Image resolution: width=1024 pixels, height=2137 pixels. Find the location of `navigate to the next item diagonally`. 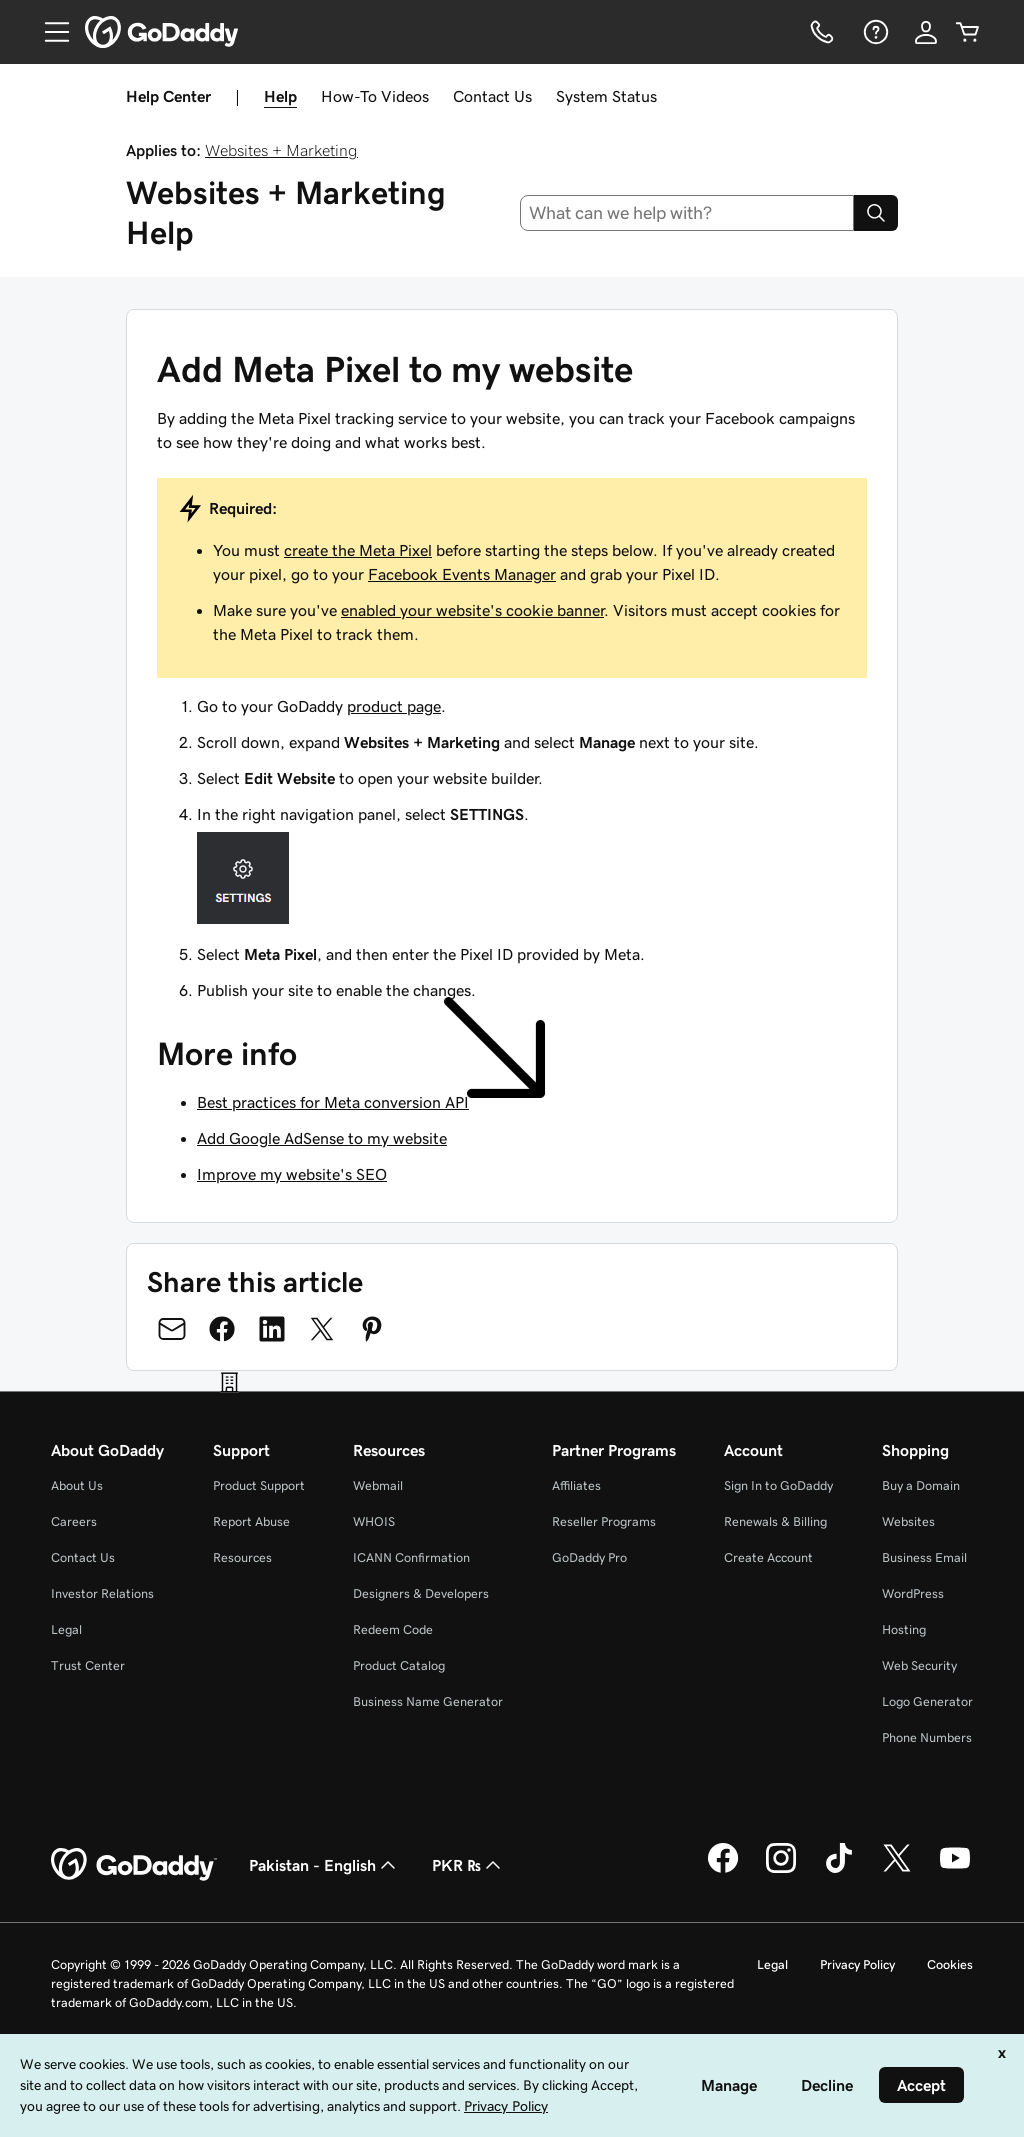

navigate to the next item diagonally is located at coordinates (494, 1047).